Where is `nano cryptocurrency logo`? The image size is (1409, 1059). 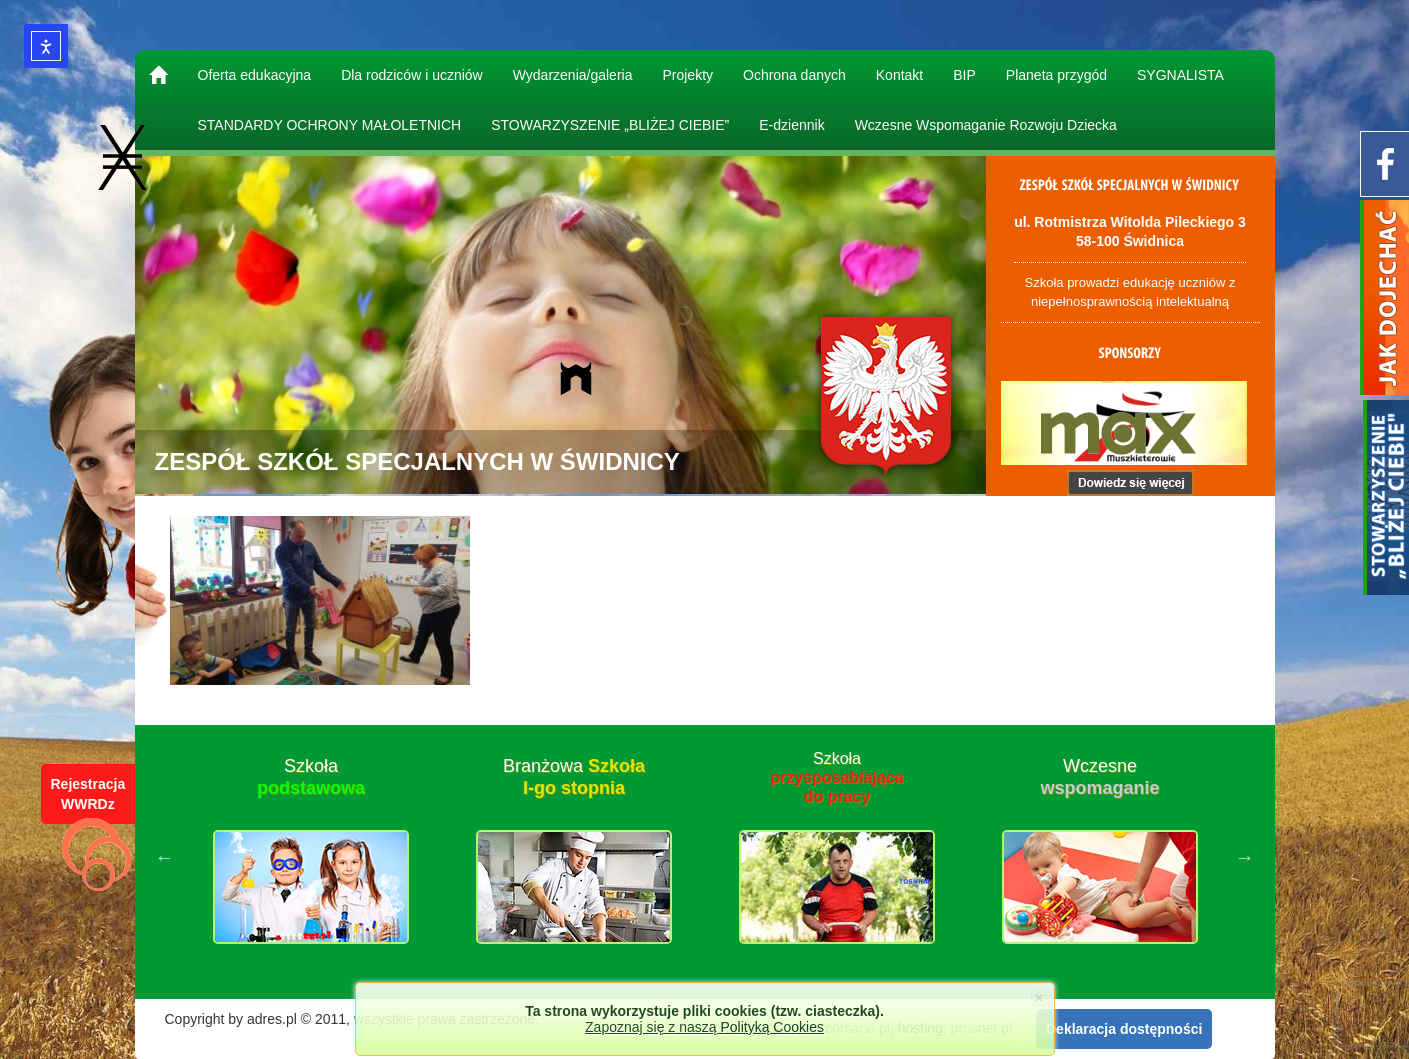 nano cryptocurrency logo is located at coordinates (122, 157).